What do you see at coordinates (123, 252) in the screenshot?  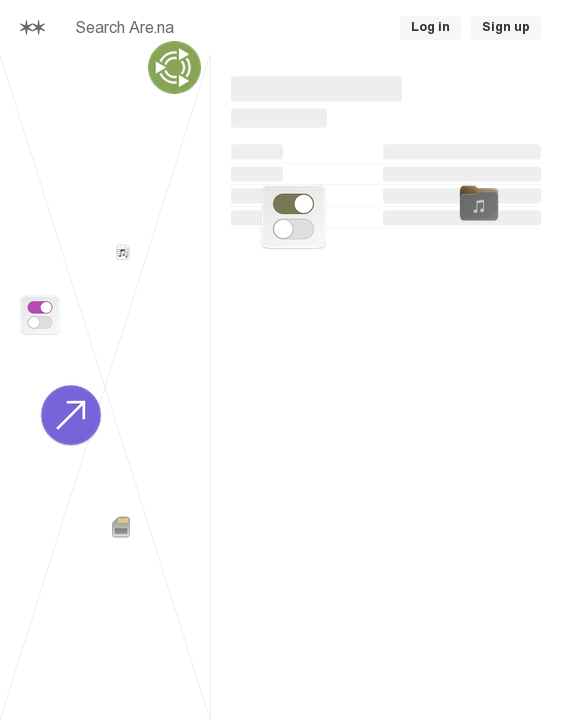 I see `iMelody ringtone file` at bounding box center [123, 252].